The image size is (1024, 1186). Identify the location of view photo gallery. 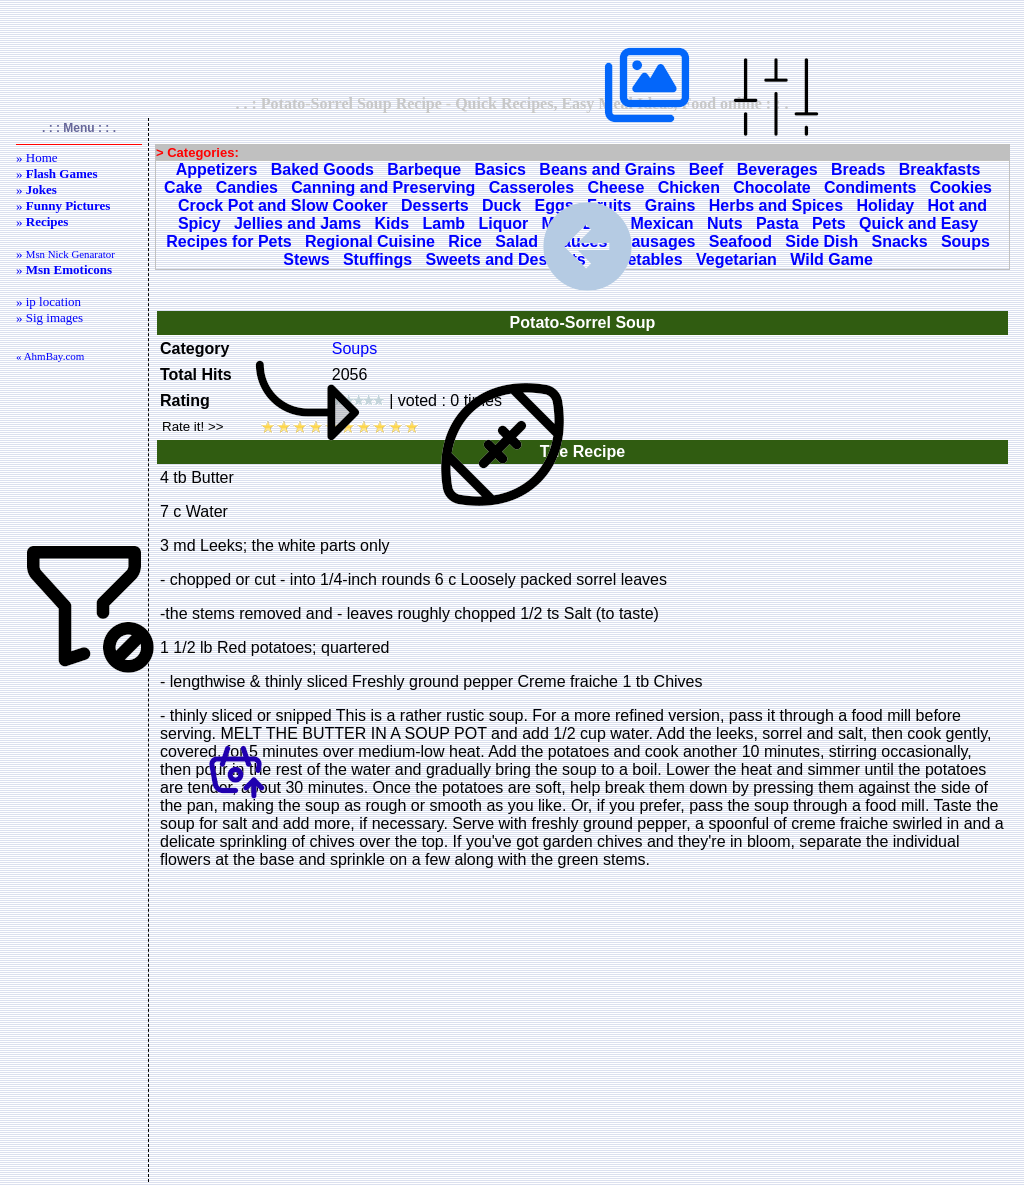
(649, 82).